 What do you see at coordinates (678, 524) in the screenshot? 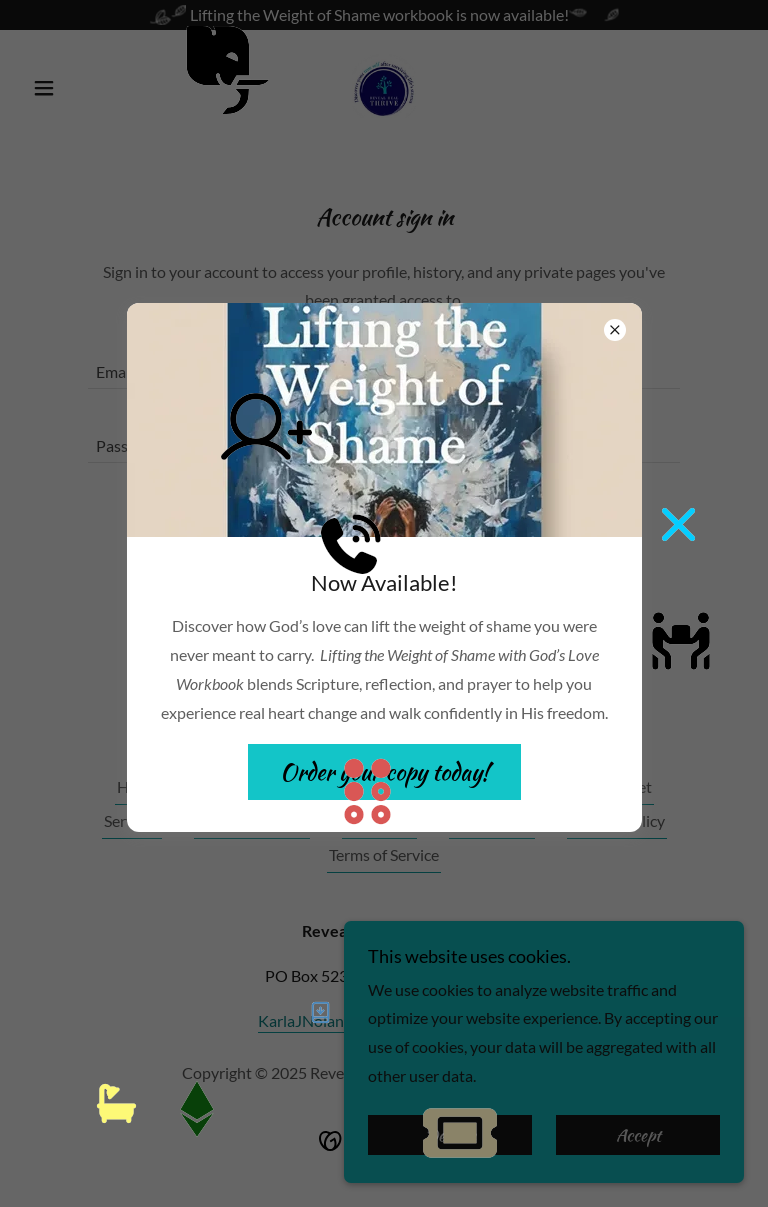
I see `close a window or dialog` at bounding box center [678, 524].